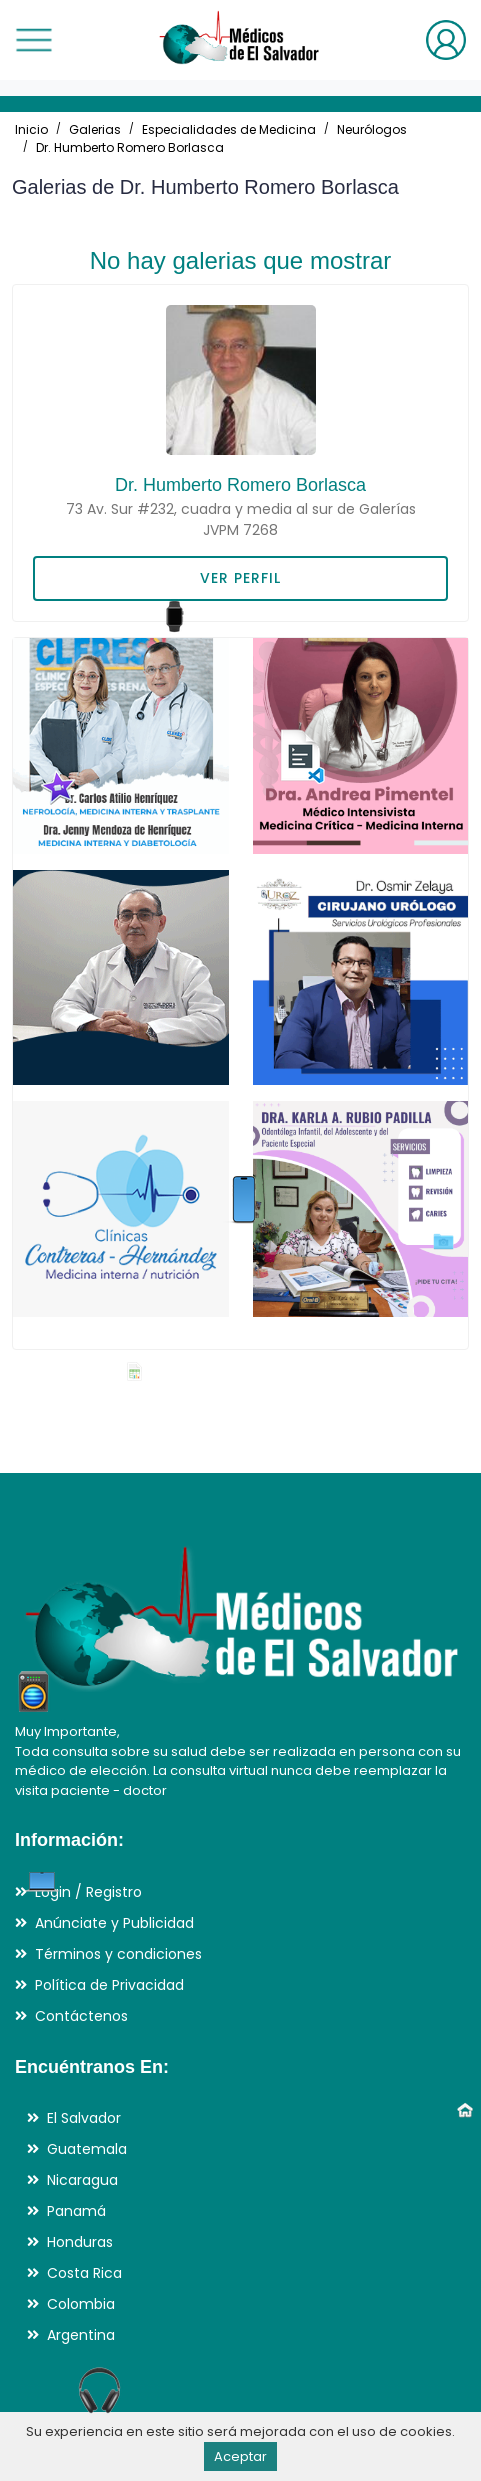 The height and width of the screenshot is (2481, 481). I want to click on open iMovie video editing application, so click(58, 788).